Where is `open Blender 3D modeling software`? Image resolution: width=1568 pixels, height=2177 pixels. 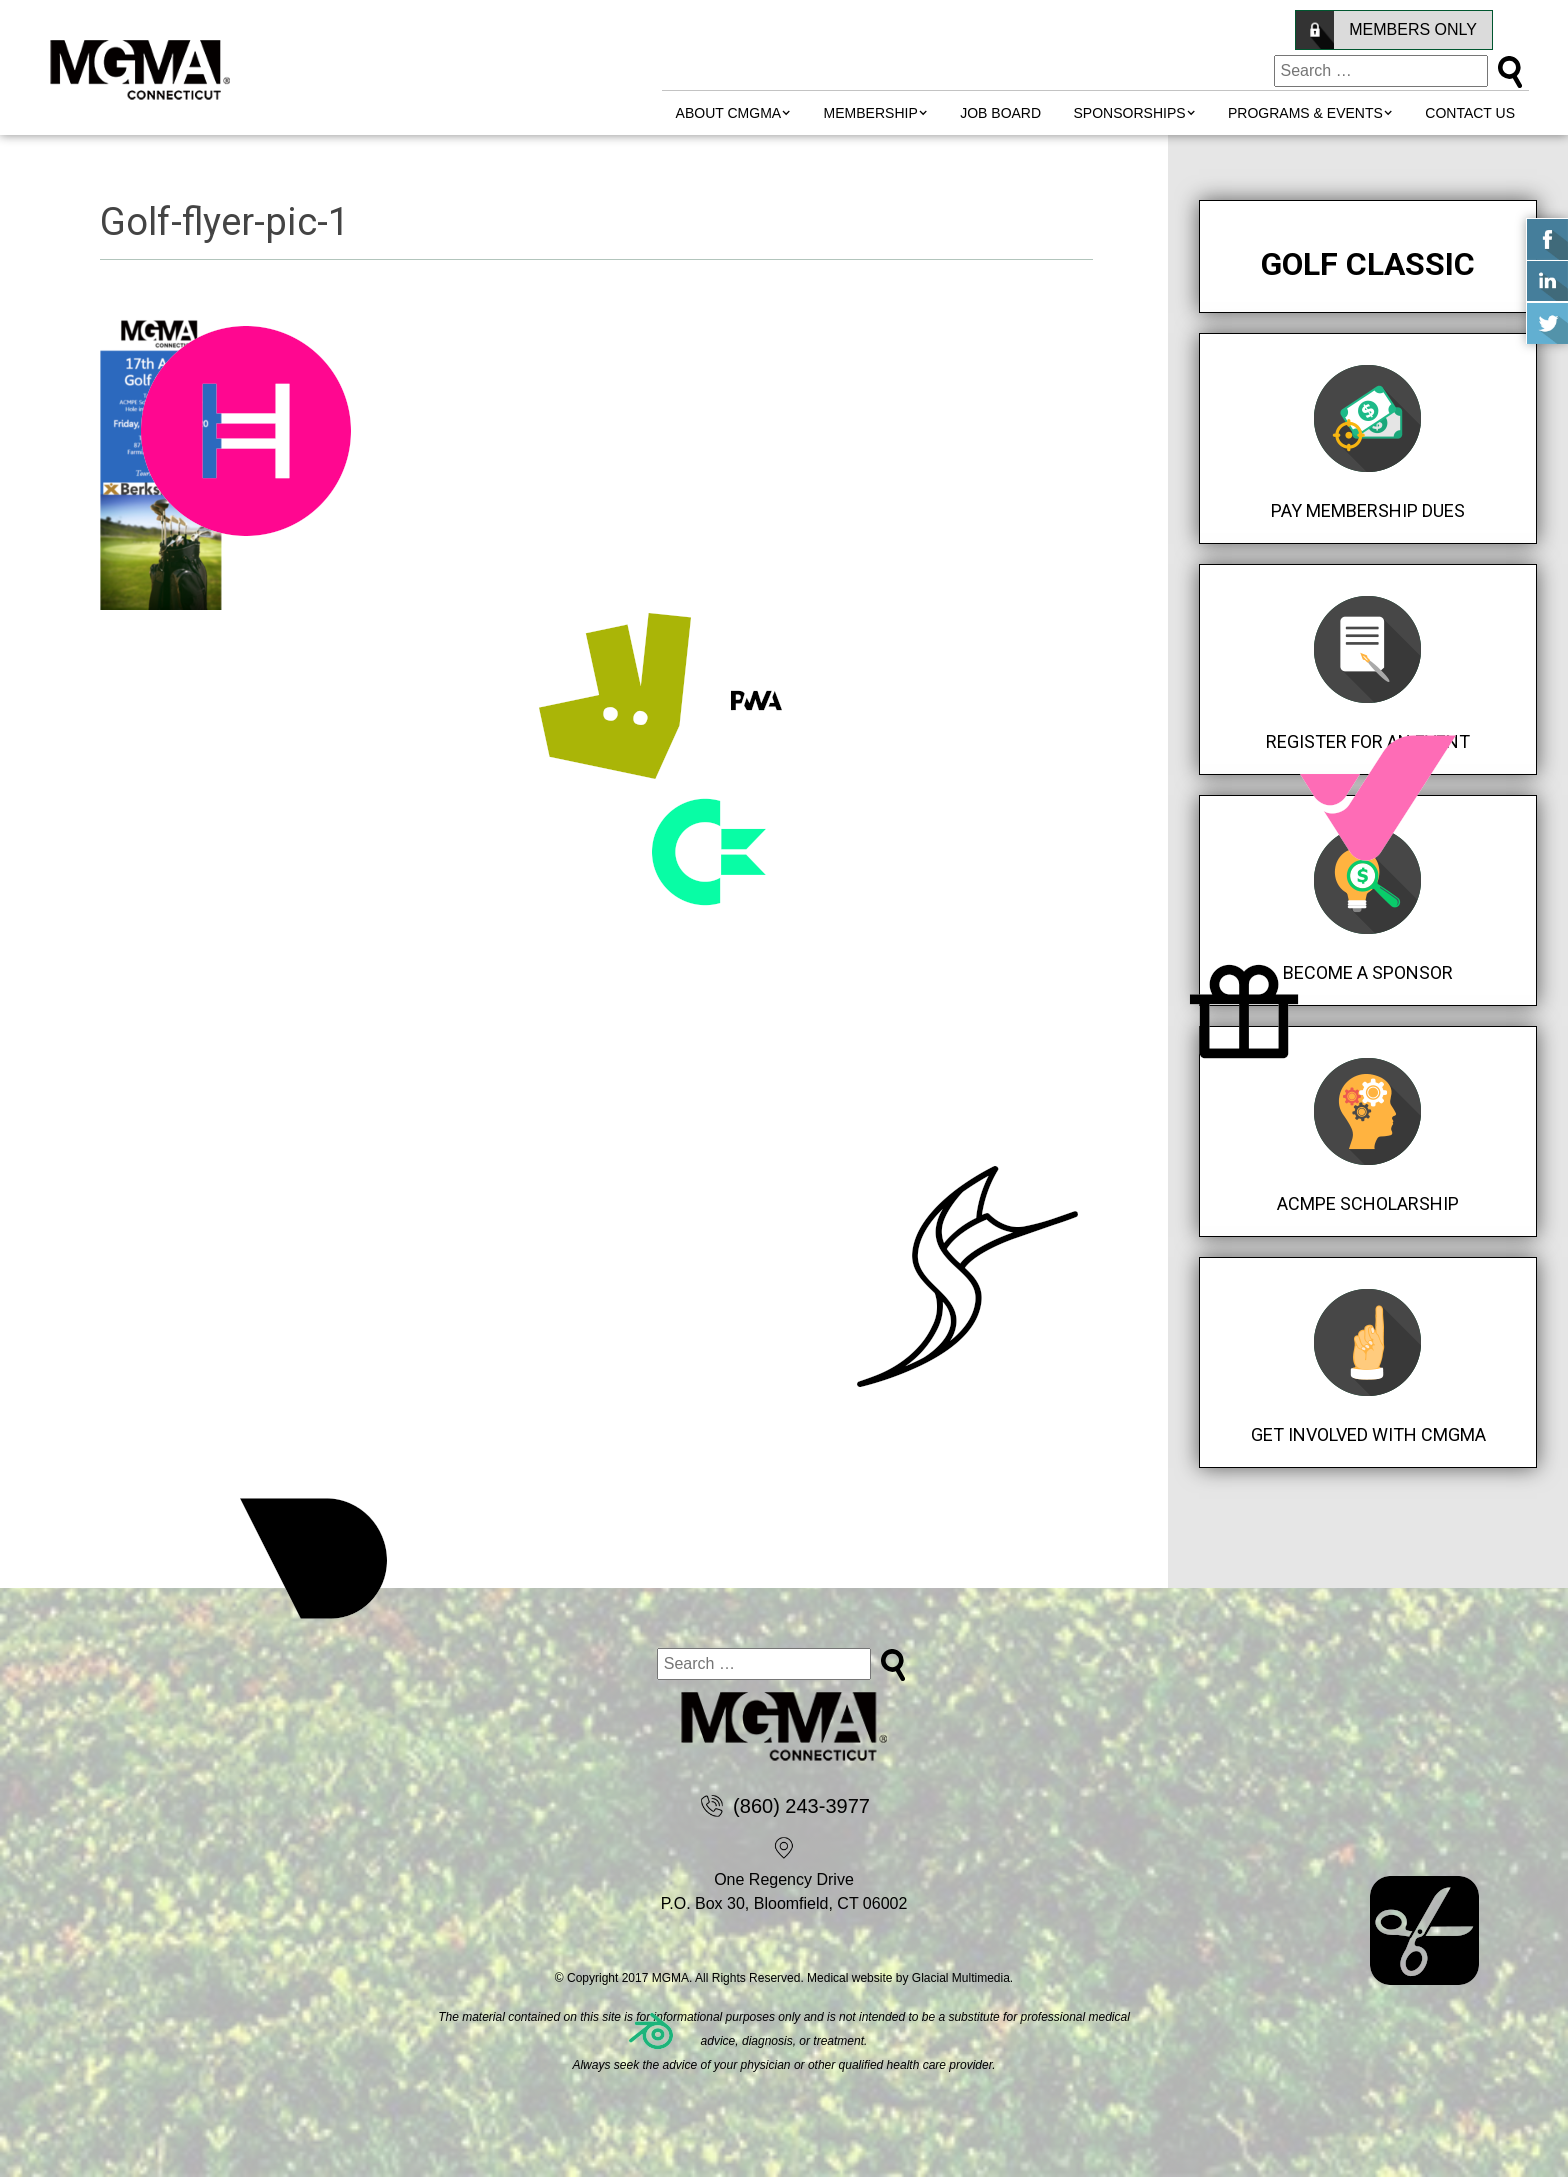
open Blender 3D modeling software is located at coordinates (651, 2032).